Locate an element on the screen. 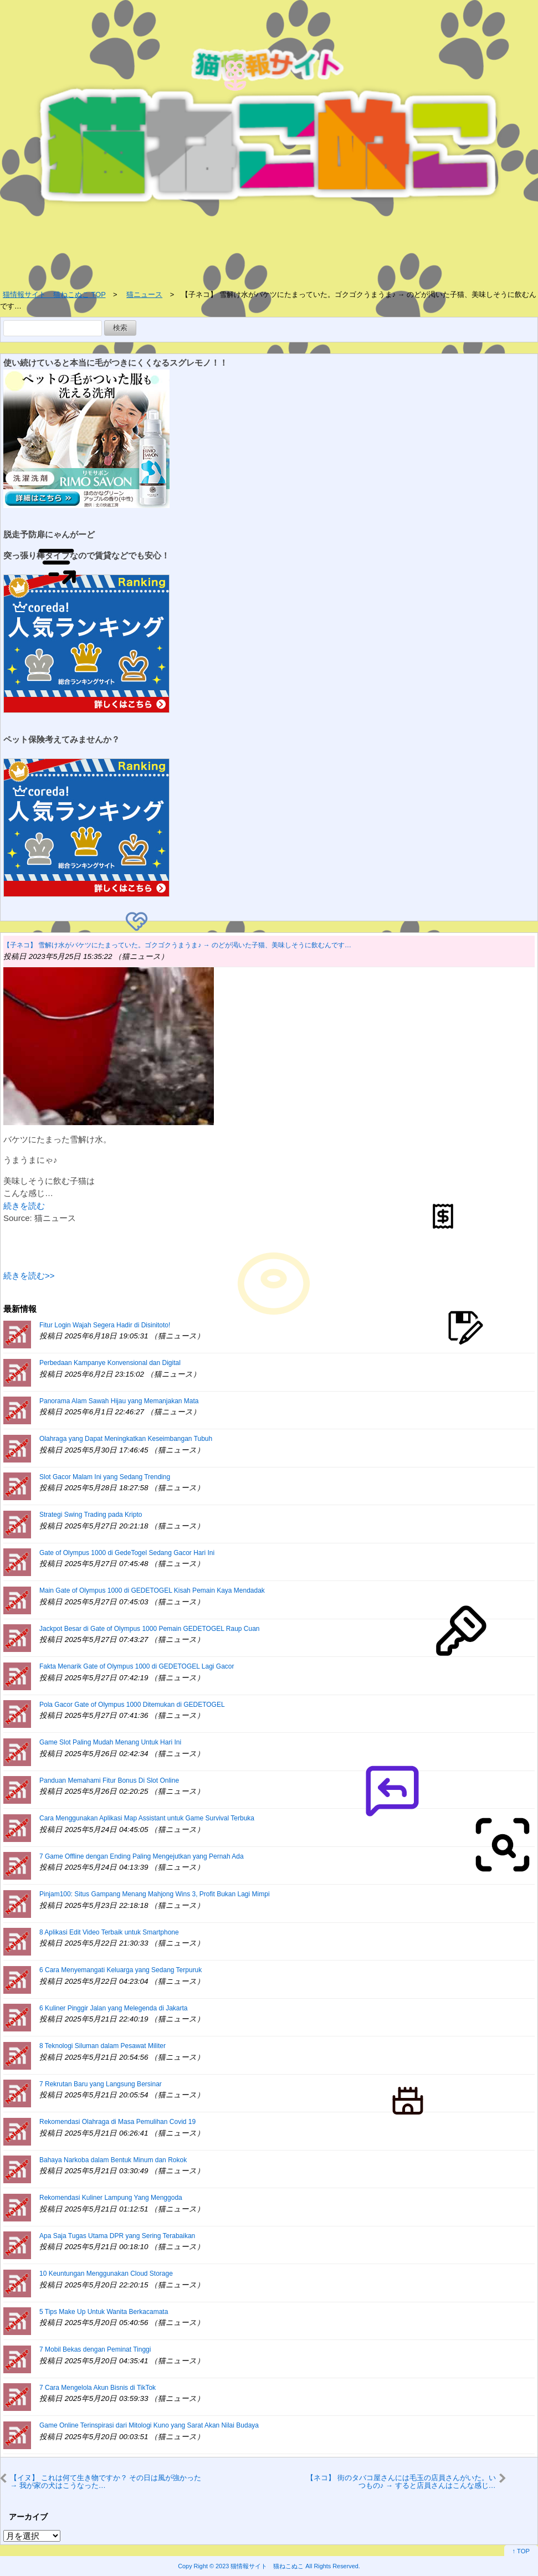  view purchase receipt or transaction history is located at coordinates (443, 1216).